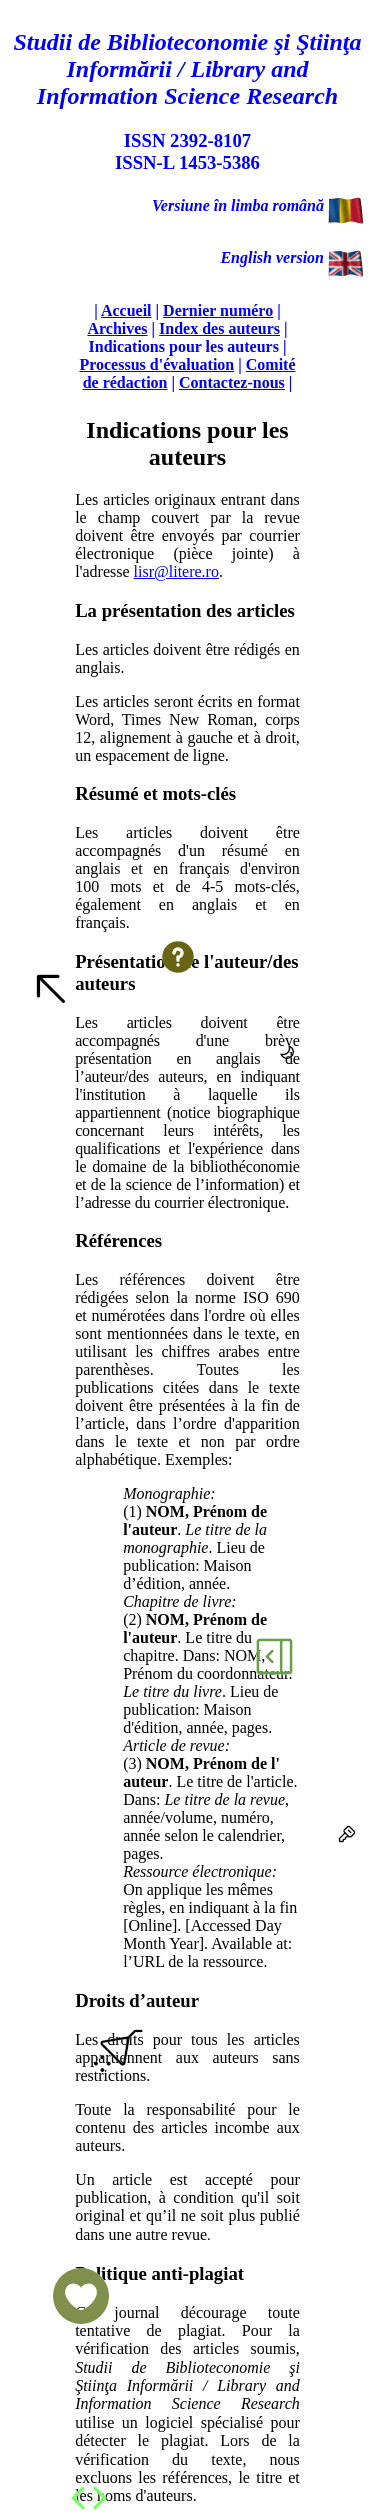 This screenshot has height=2517, width=375. What do you see at coordinates (178, 957) in the screenshot?
I see `access help or support information` at bounding box center [178, 957].